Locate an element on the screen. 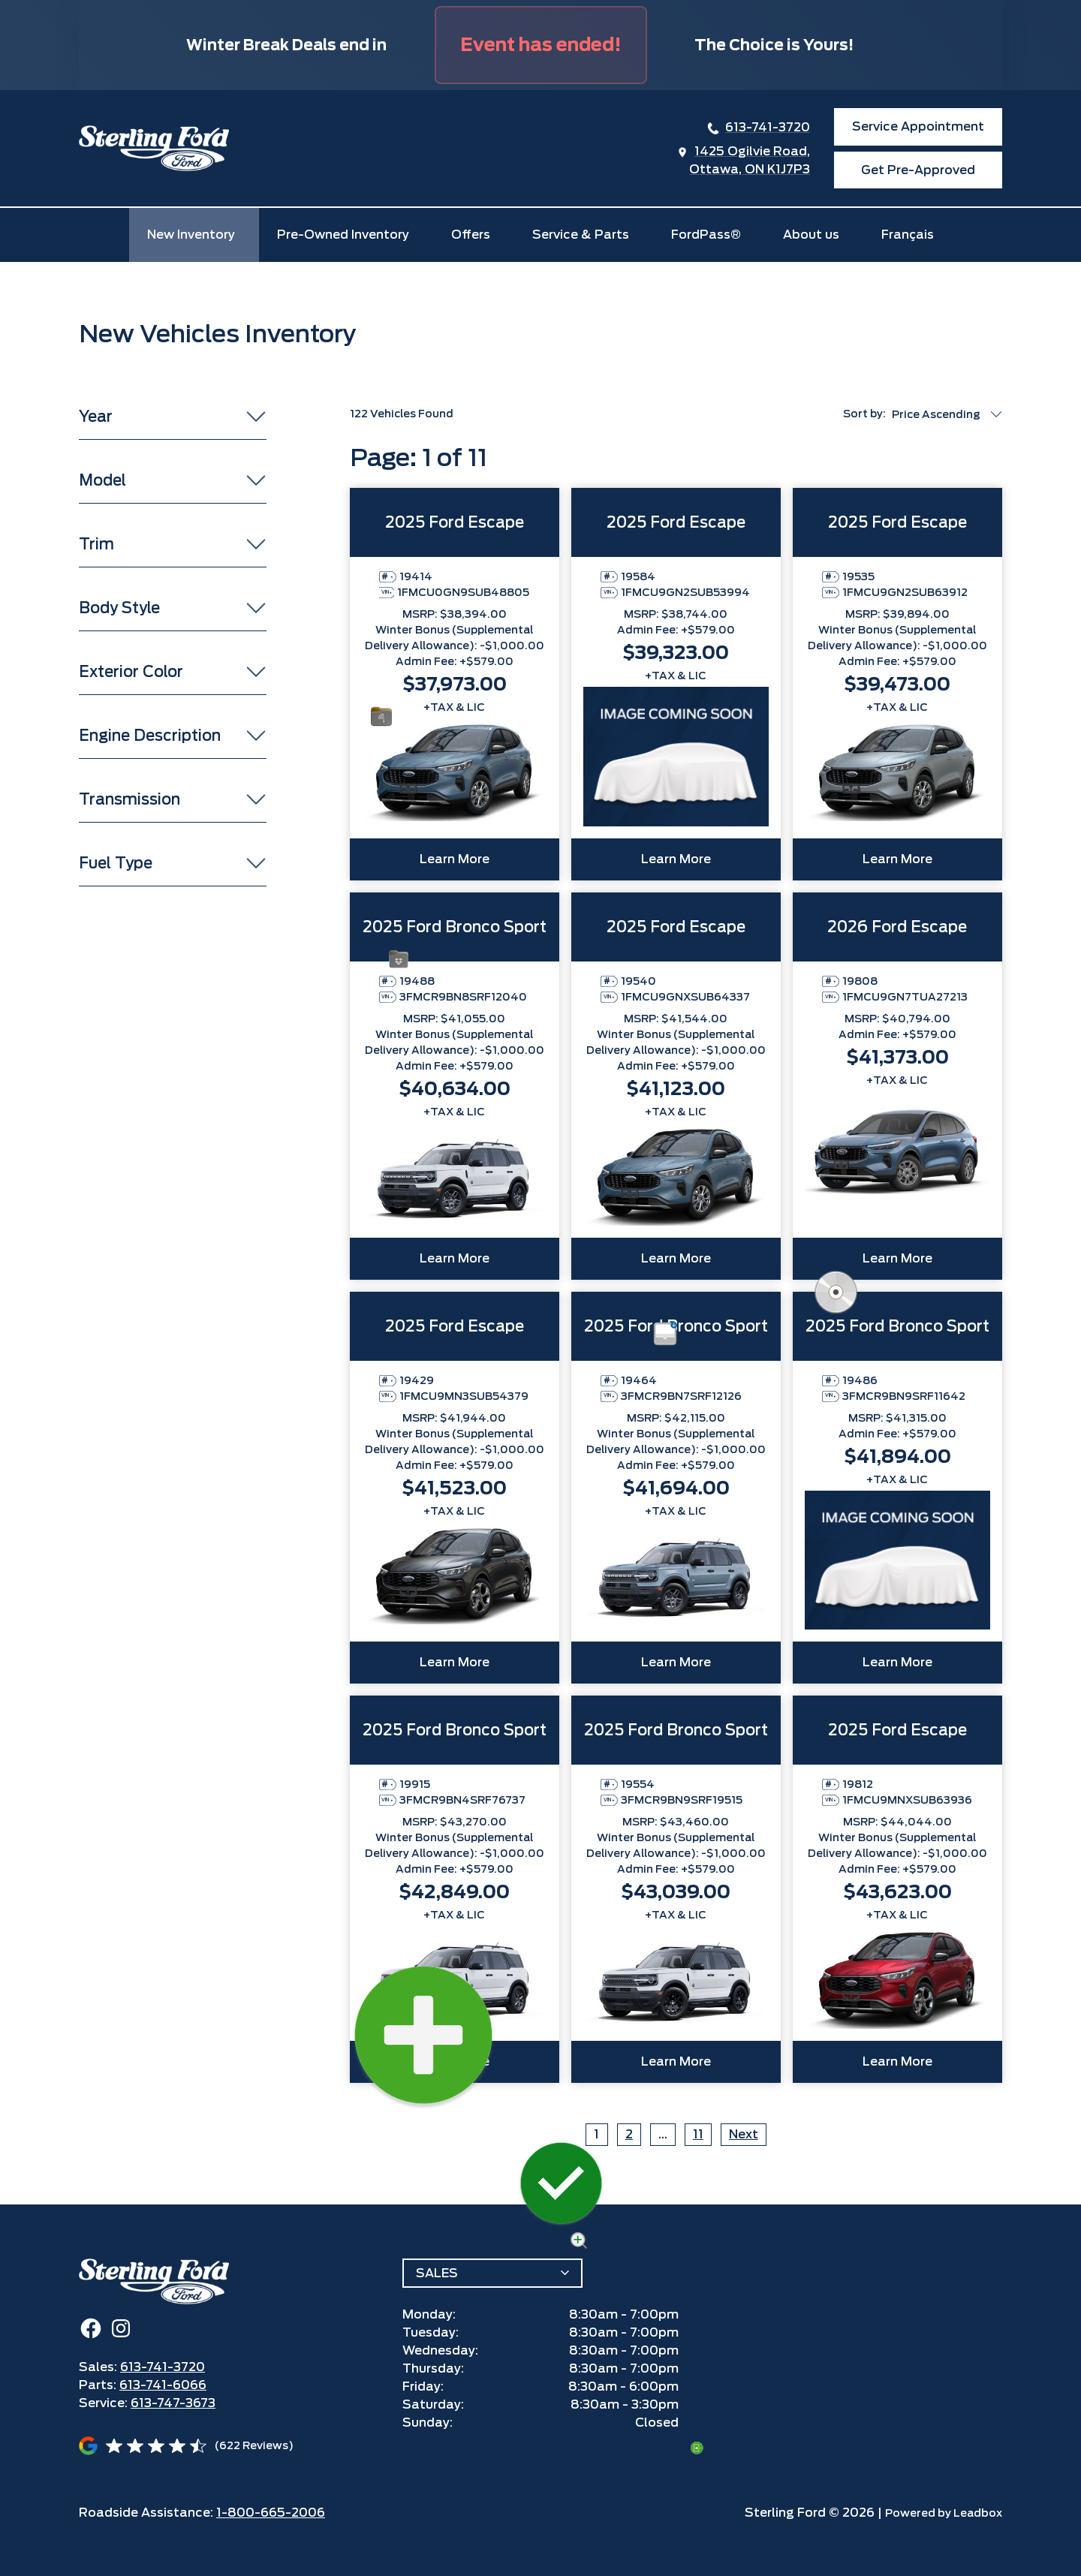  indicates a DVD-RAM disc device is located at coordinates (836, 1292).